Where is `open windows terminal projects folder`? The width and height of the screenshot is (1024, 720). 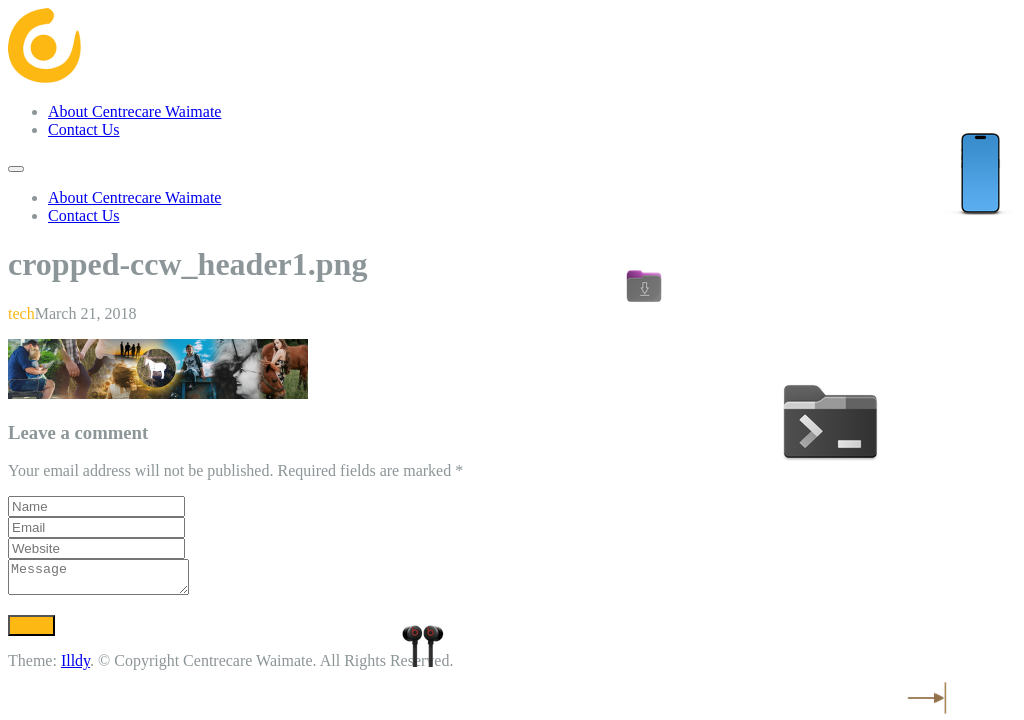
open windows terminal projects folder is located at coordinates (830, 424).